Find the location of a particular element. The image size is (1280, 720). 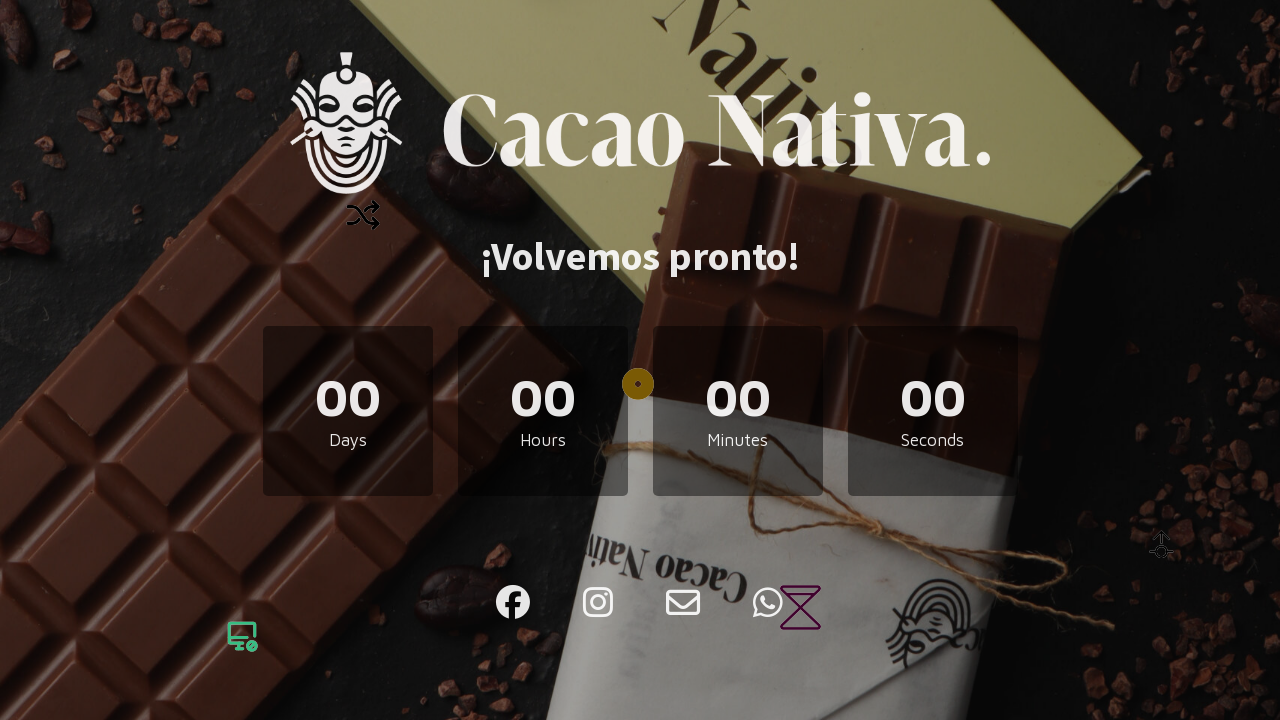

indicates high time remaining or early stage of a process is located at coordinates (800, 607).